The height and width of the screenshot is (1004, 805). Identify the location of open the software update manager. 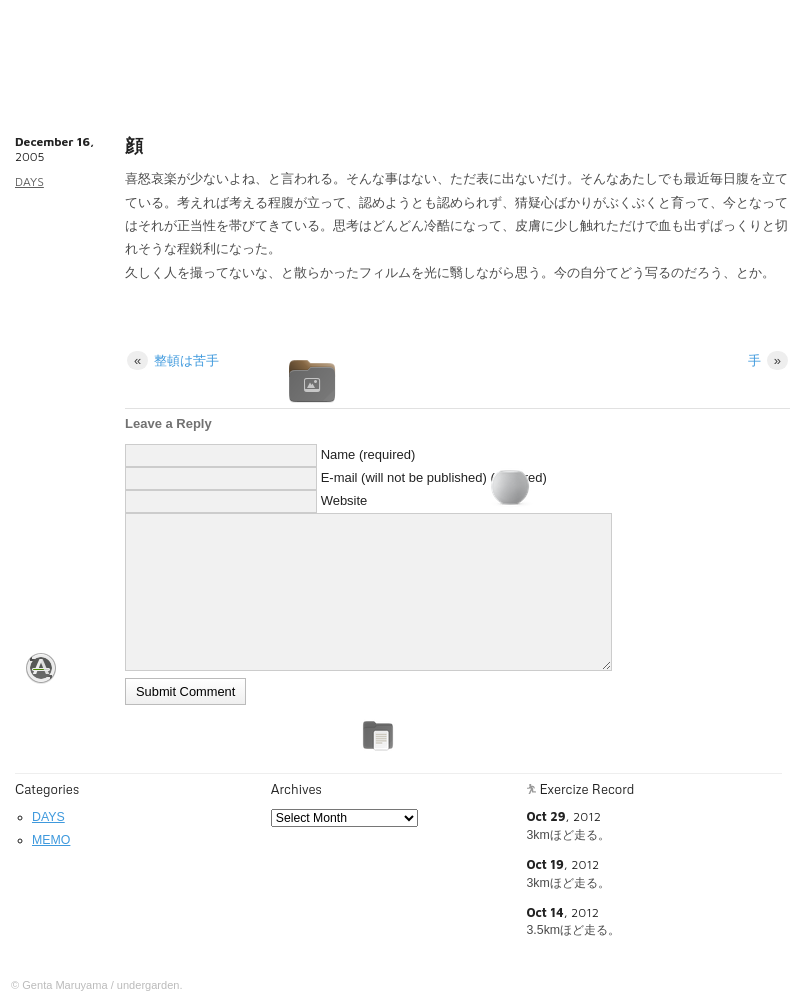
(41, 668).